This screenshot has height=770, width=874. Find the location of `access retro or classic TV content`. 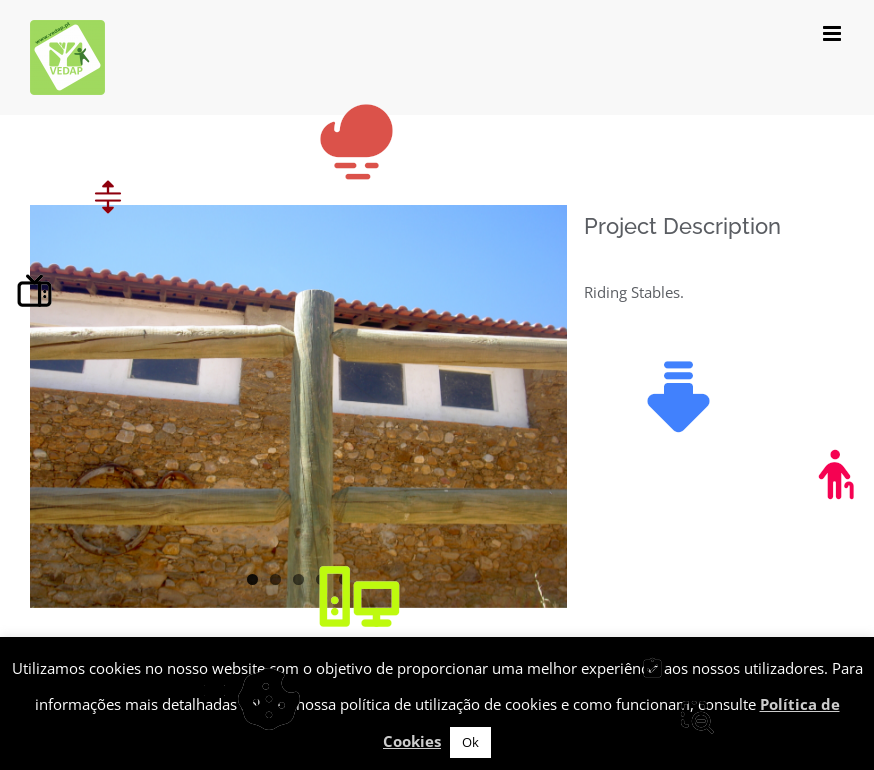

access retro or classic TV content is located at coordinates (34, 291).